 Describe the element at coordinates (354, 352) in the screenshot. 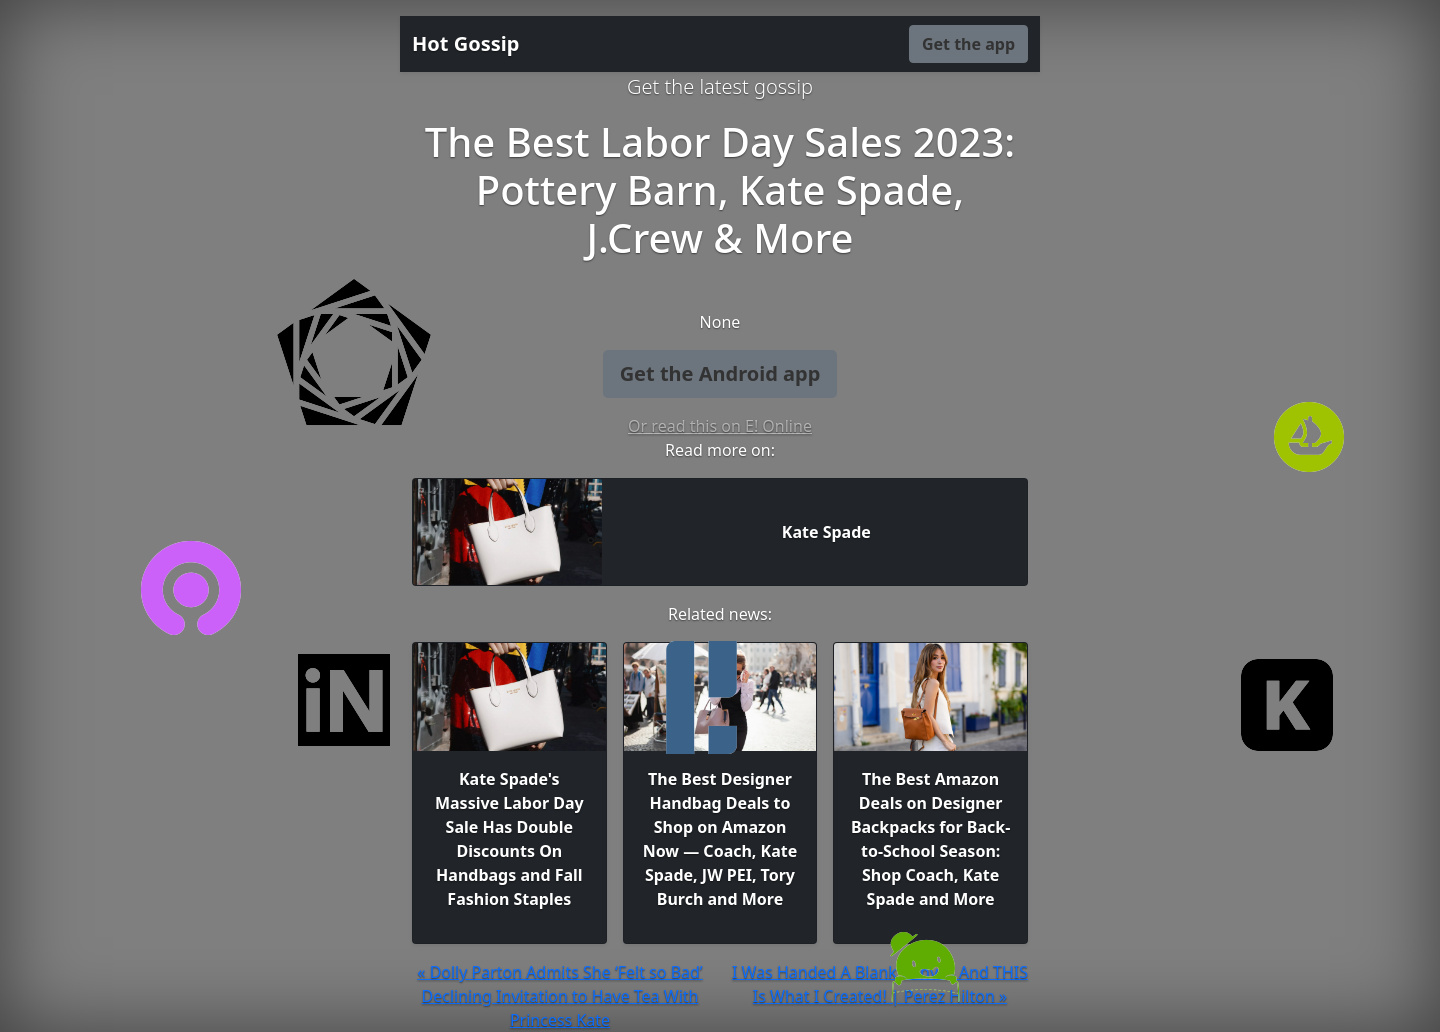

I see `PySyft library or framework logo` at that location.